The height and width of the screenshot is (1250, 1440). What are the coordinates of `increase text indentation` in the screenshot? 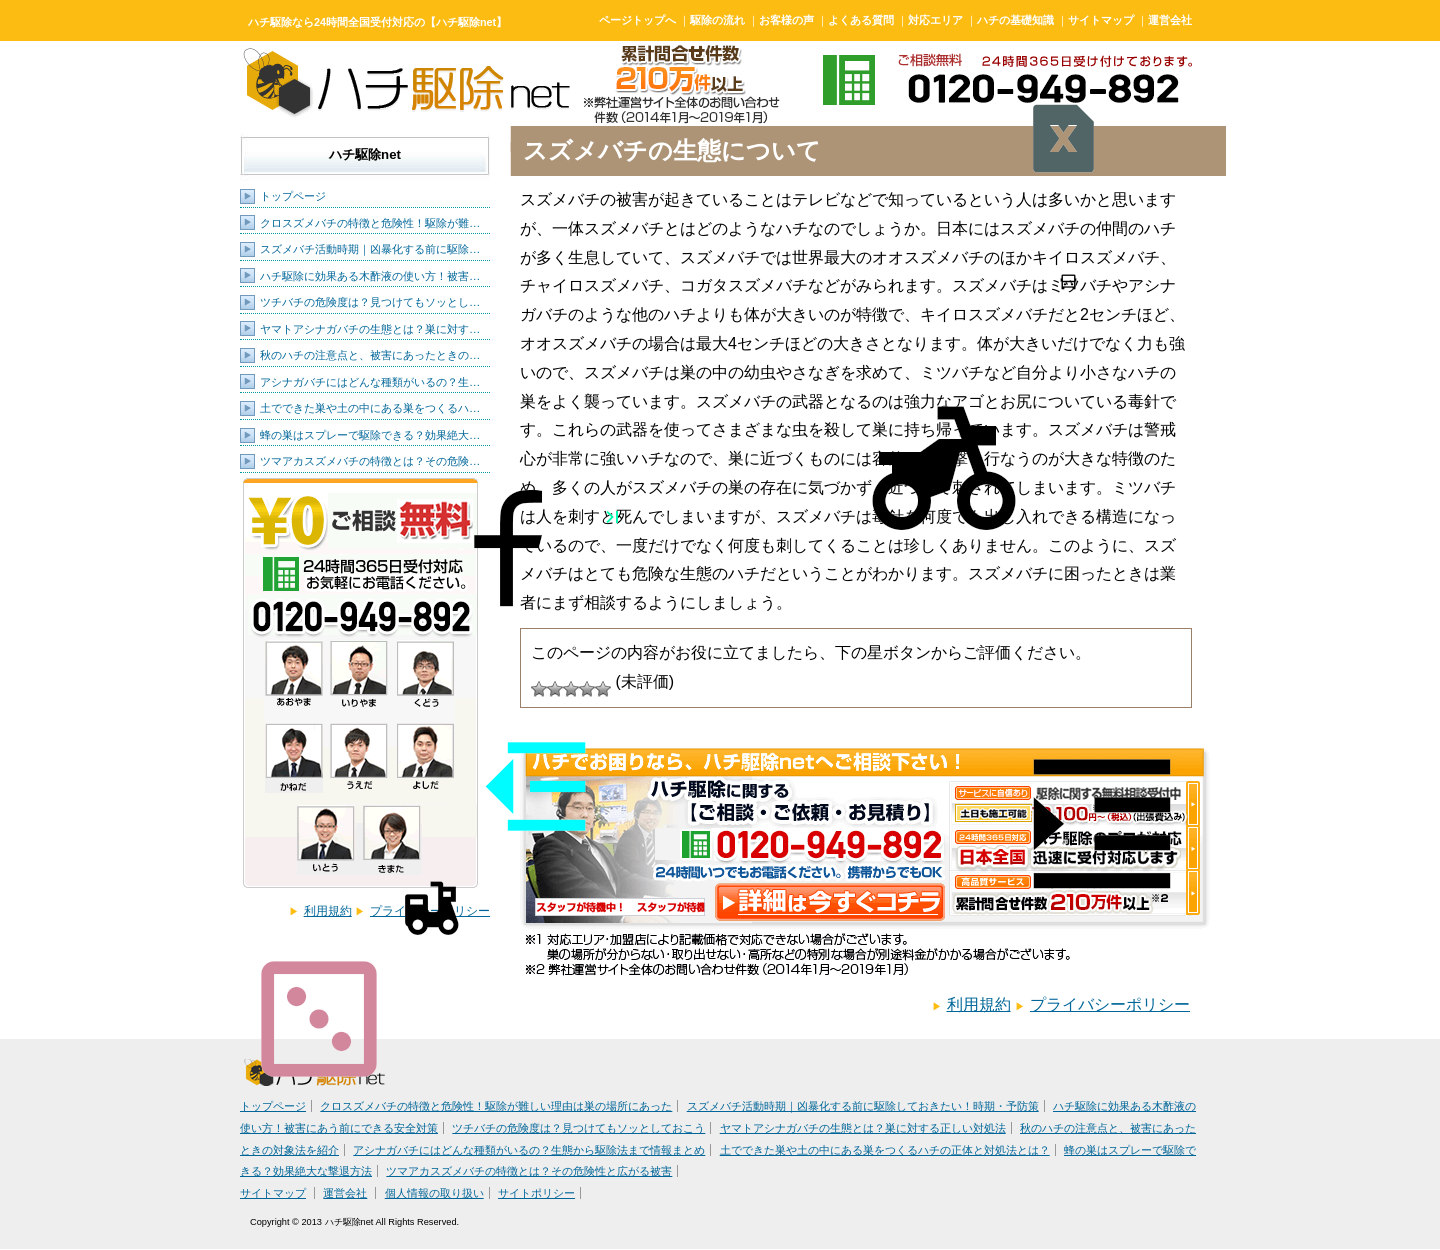 It's located at (1102, 820).